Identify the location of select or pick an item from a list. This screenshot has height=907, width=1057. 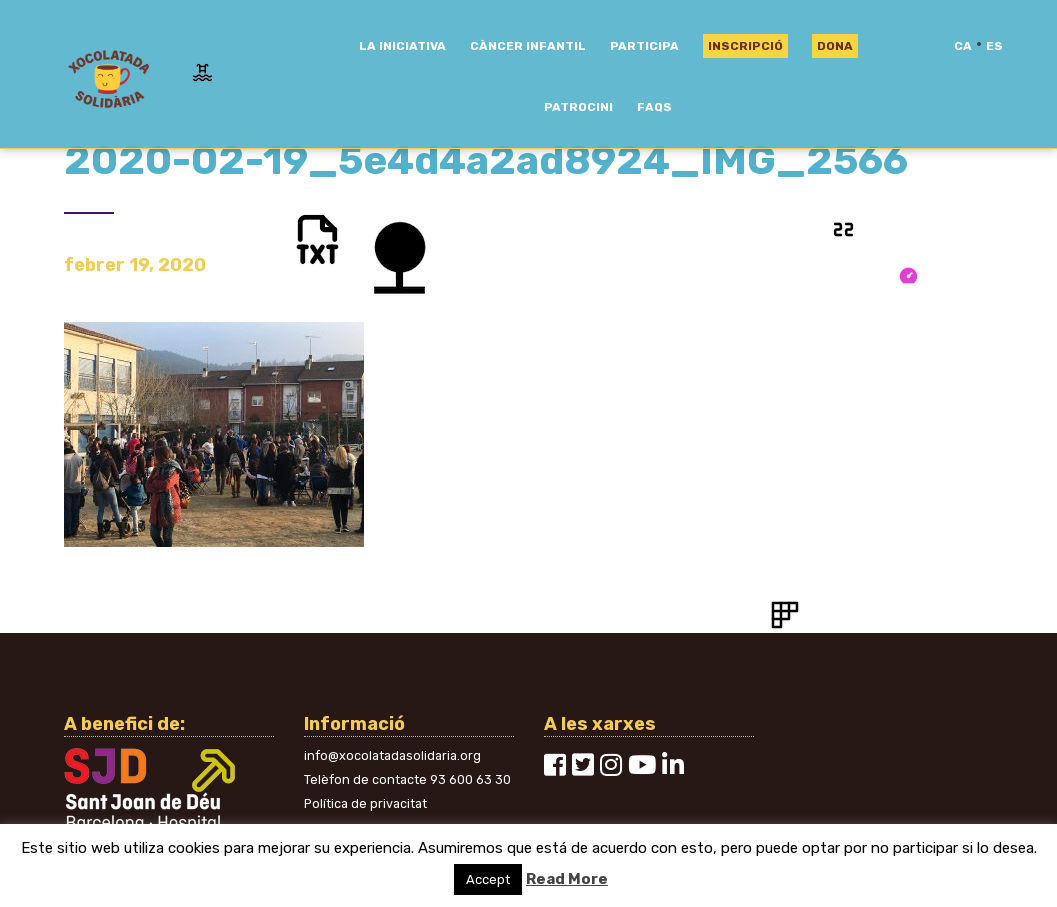
(213, 770).